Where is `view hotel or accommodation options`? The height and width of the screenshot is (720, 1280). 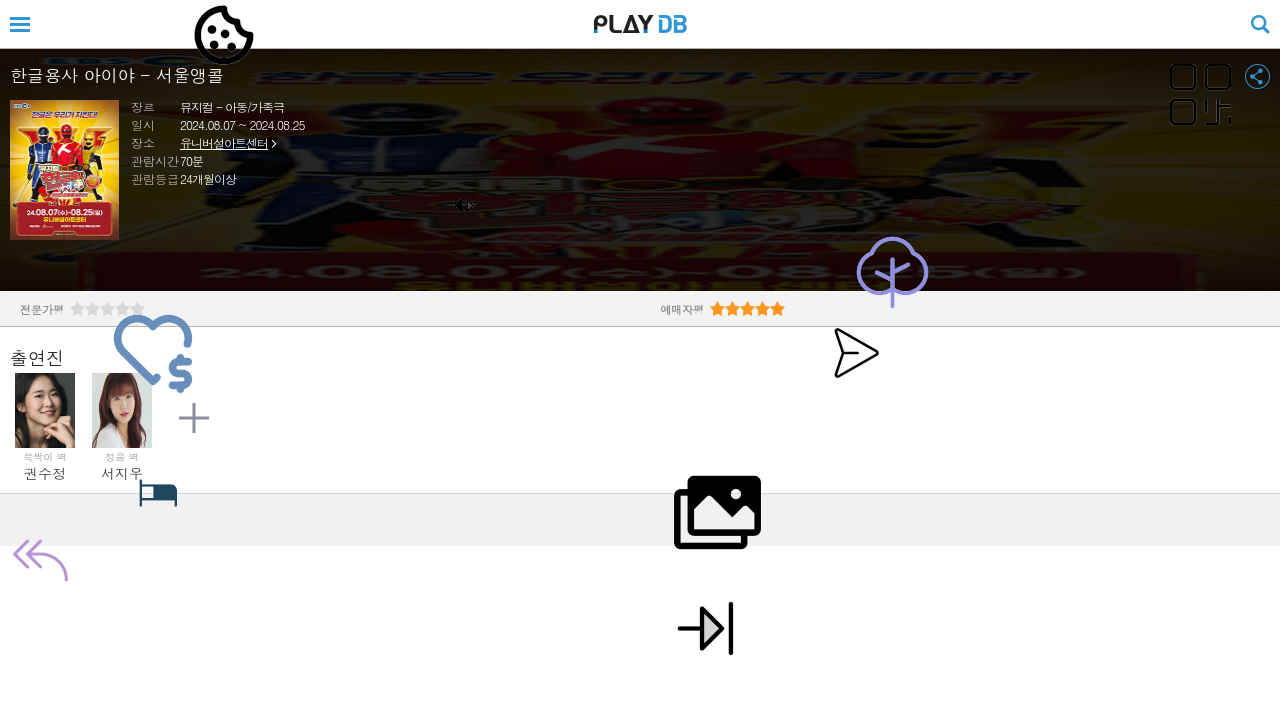
view hotel or accommodation options is located at coordinates (157, 493).